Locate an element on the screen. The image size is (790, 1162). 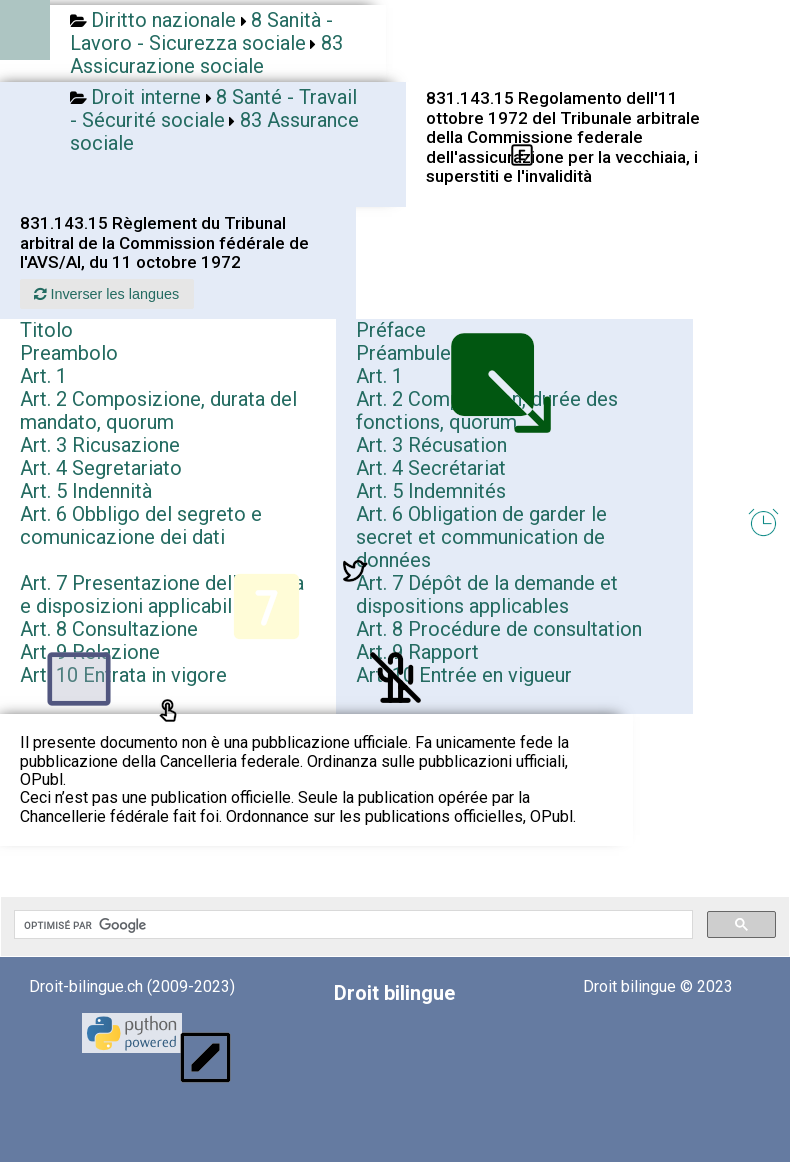
select or input the number seven is located at coordinates (266, 606).